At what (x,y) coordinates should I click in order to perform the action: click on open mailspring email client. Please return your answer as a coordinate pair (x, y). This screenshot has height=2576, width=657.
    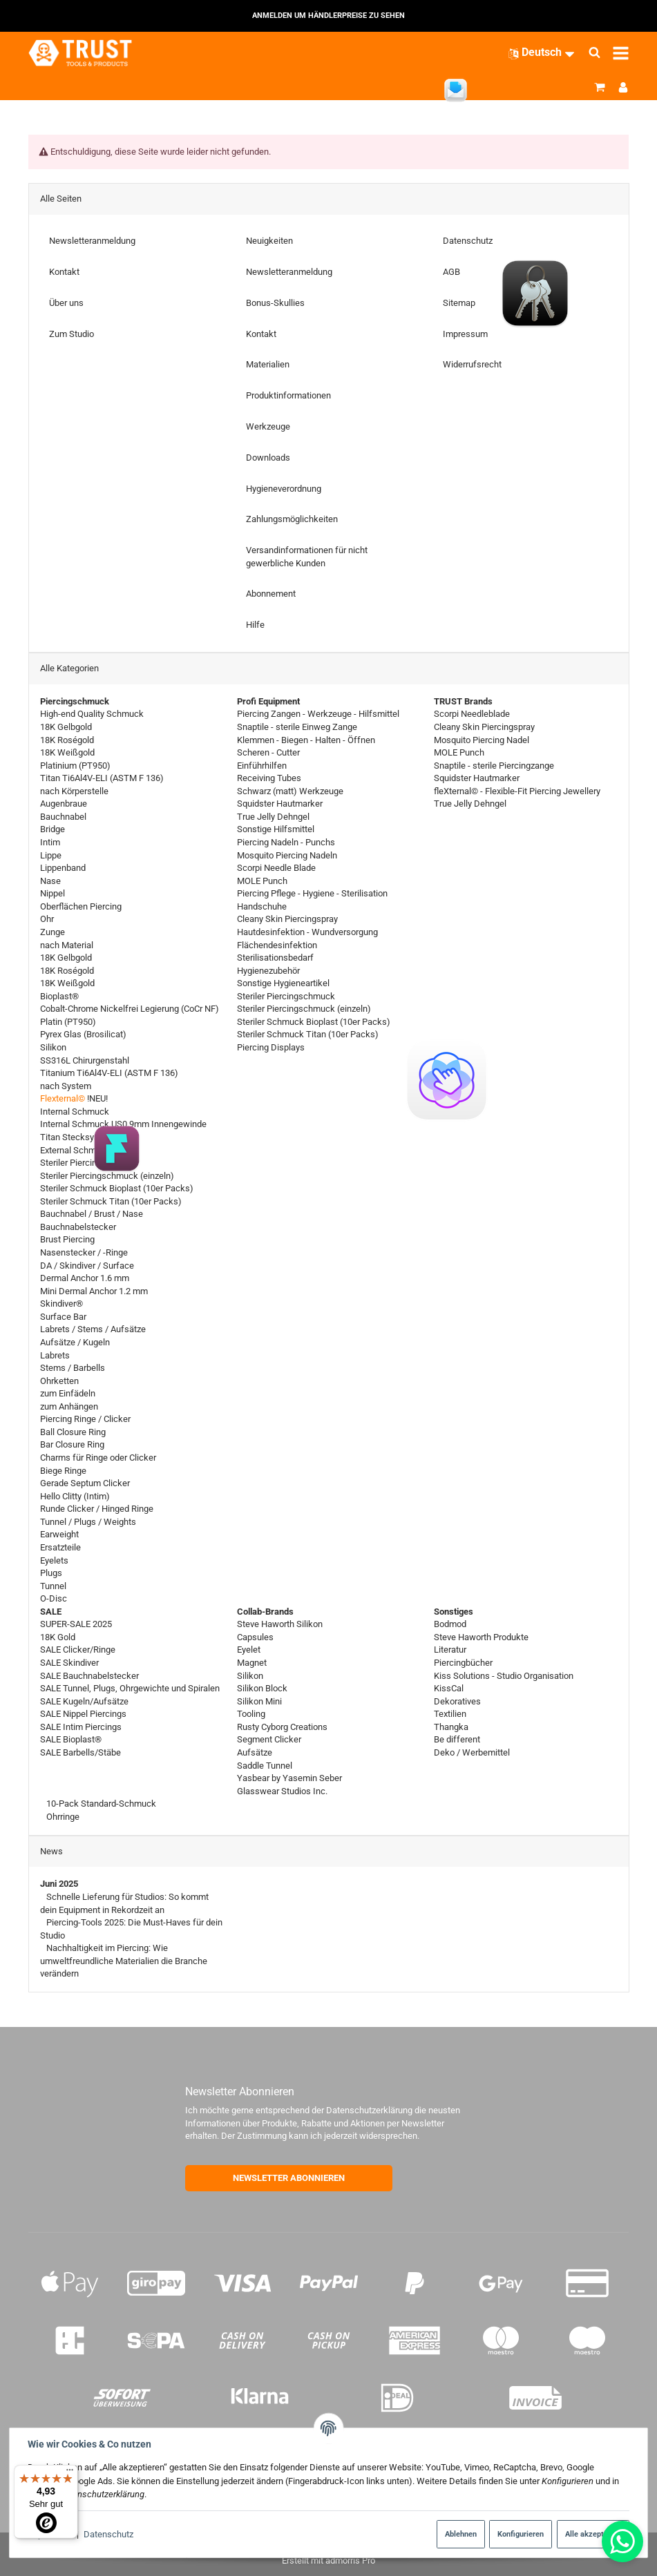
    Looking at the image, I should click on (455, 90).